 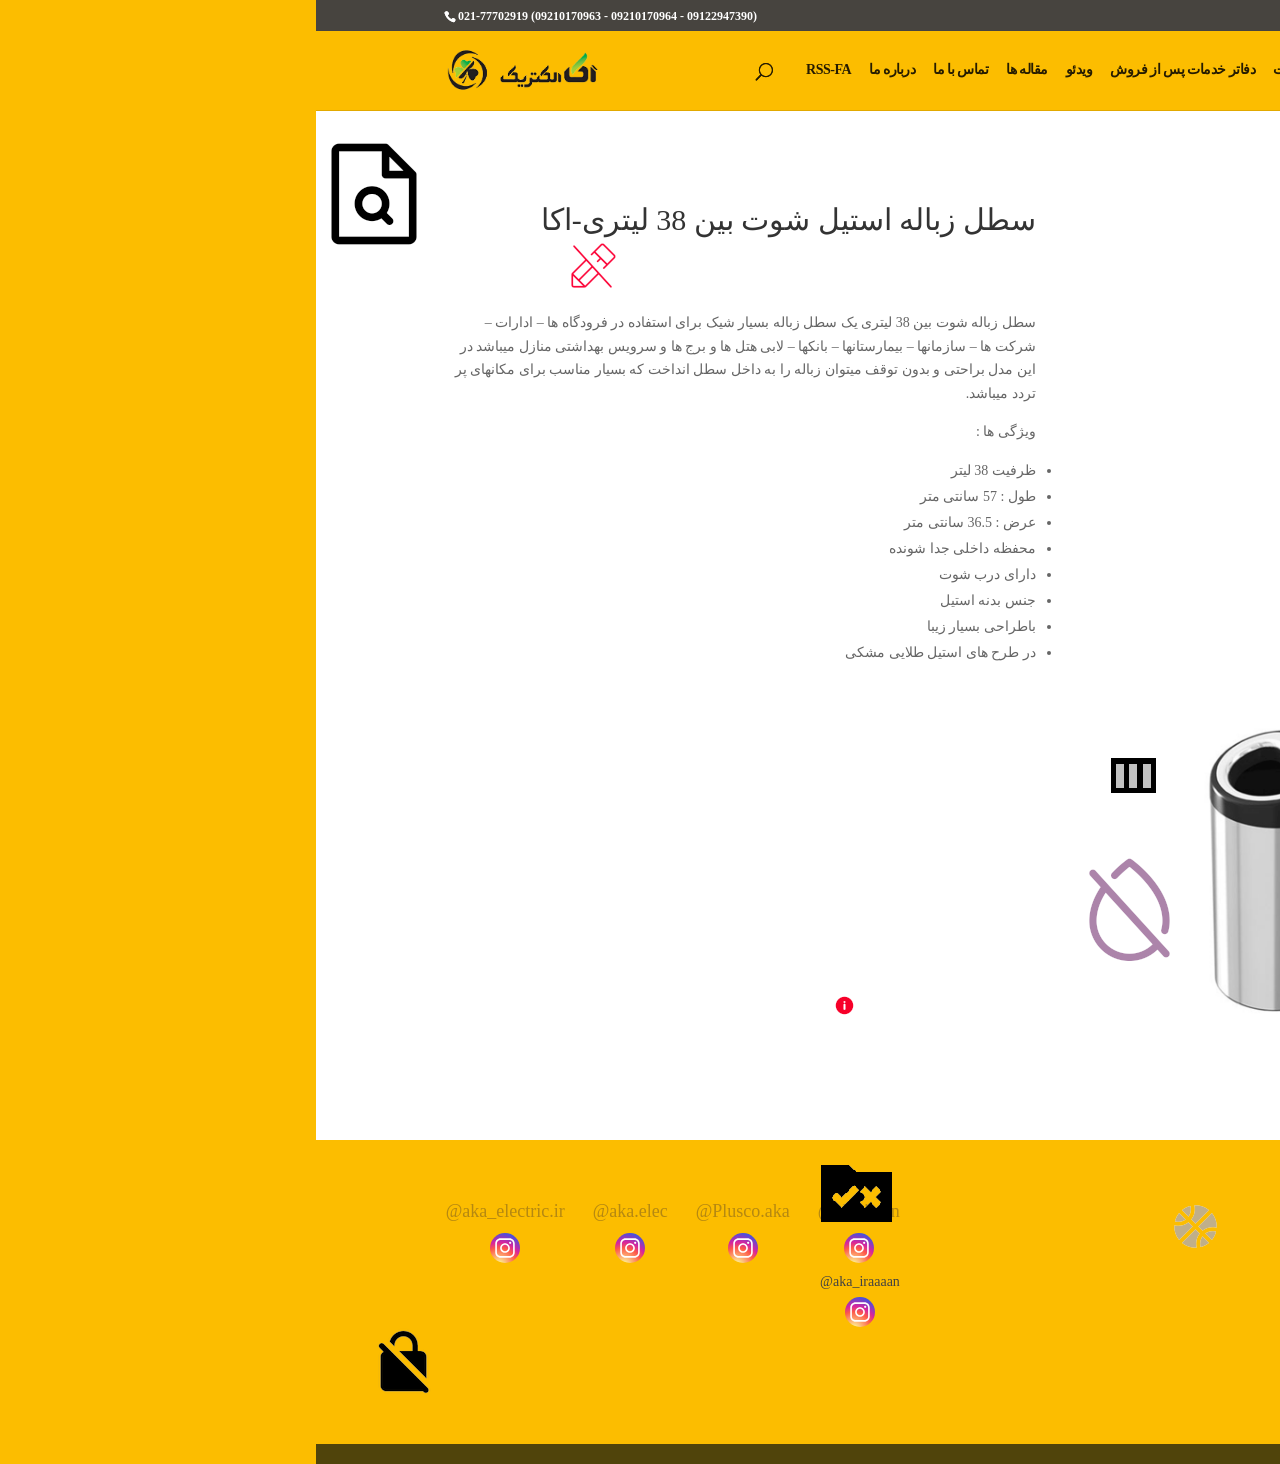 I want to click on search within a document, so click(x=374, y=194).